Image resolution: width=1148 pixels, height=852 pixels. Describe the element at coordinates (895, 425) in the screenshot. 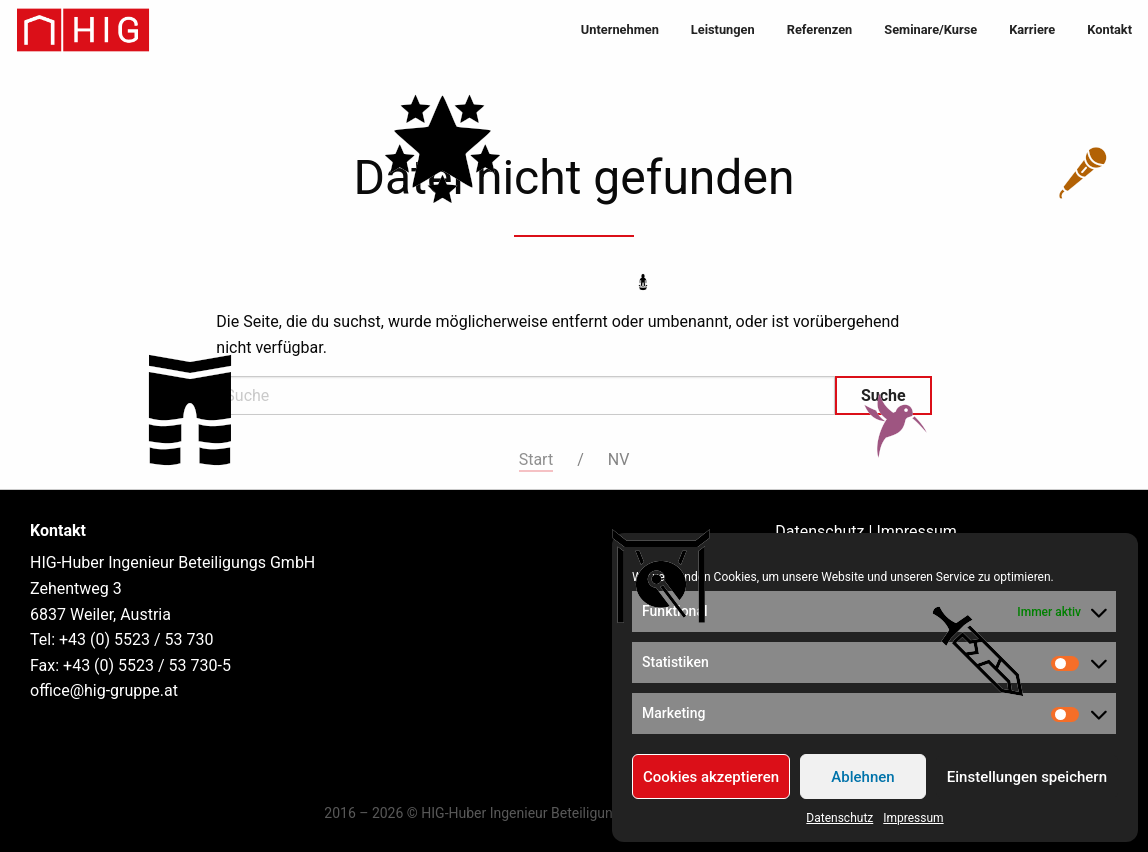

I see `nature or wildlife category indicator` at that location.